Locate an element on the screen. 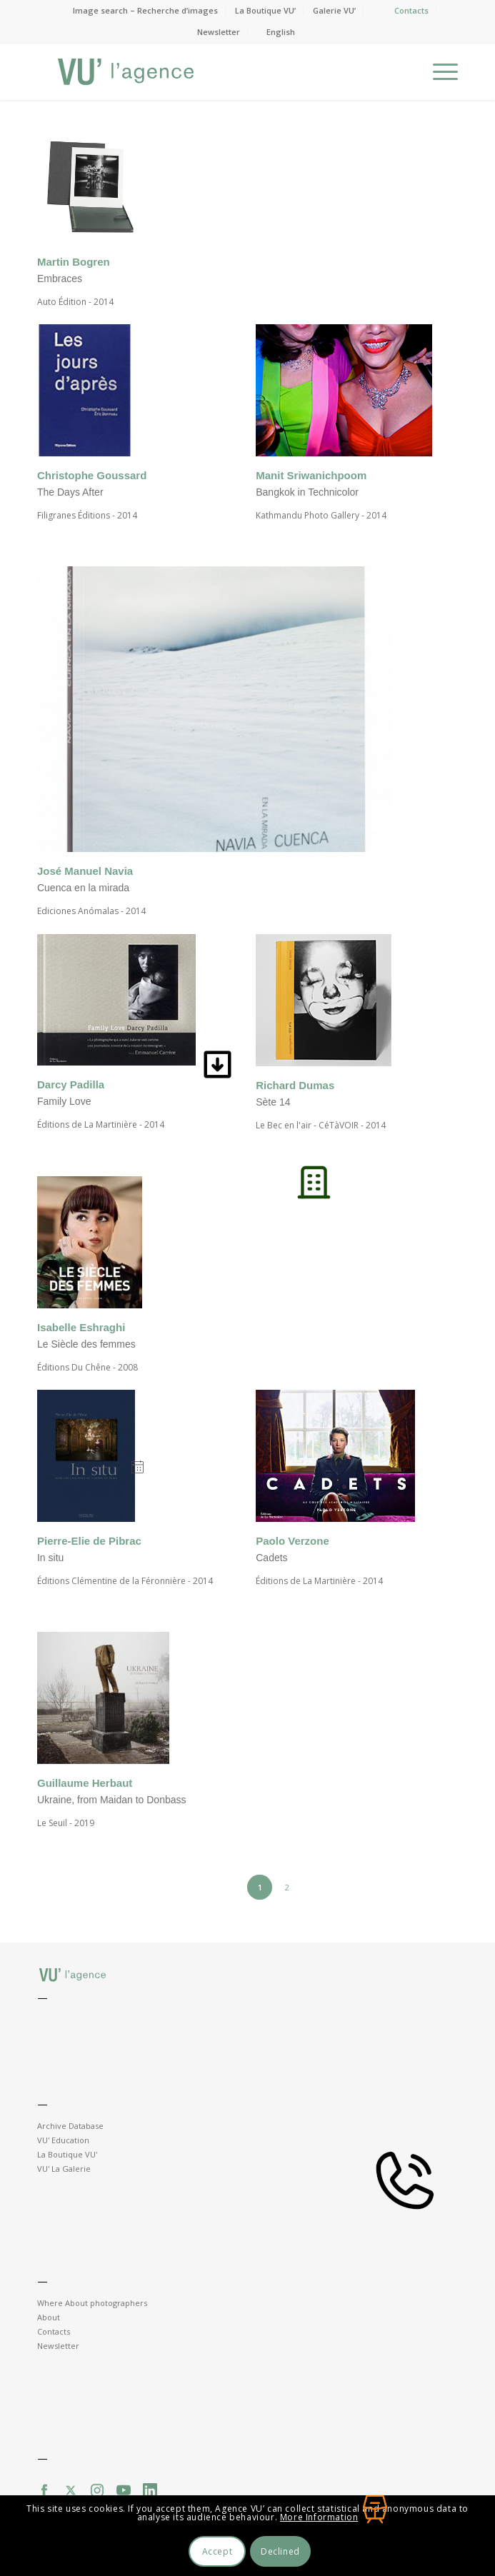 This screenshot has height=2576, width=495. make a phone call is located at coordinates (406, 2179).